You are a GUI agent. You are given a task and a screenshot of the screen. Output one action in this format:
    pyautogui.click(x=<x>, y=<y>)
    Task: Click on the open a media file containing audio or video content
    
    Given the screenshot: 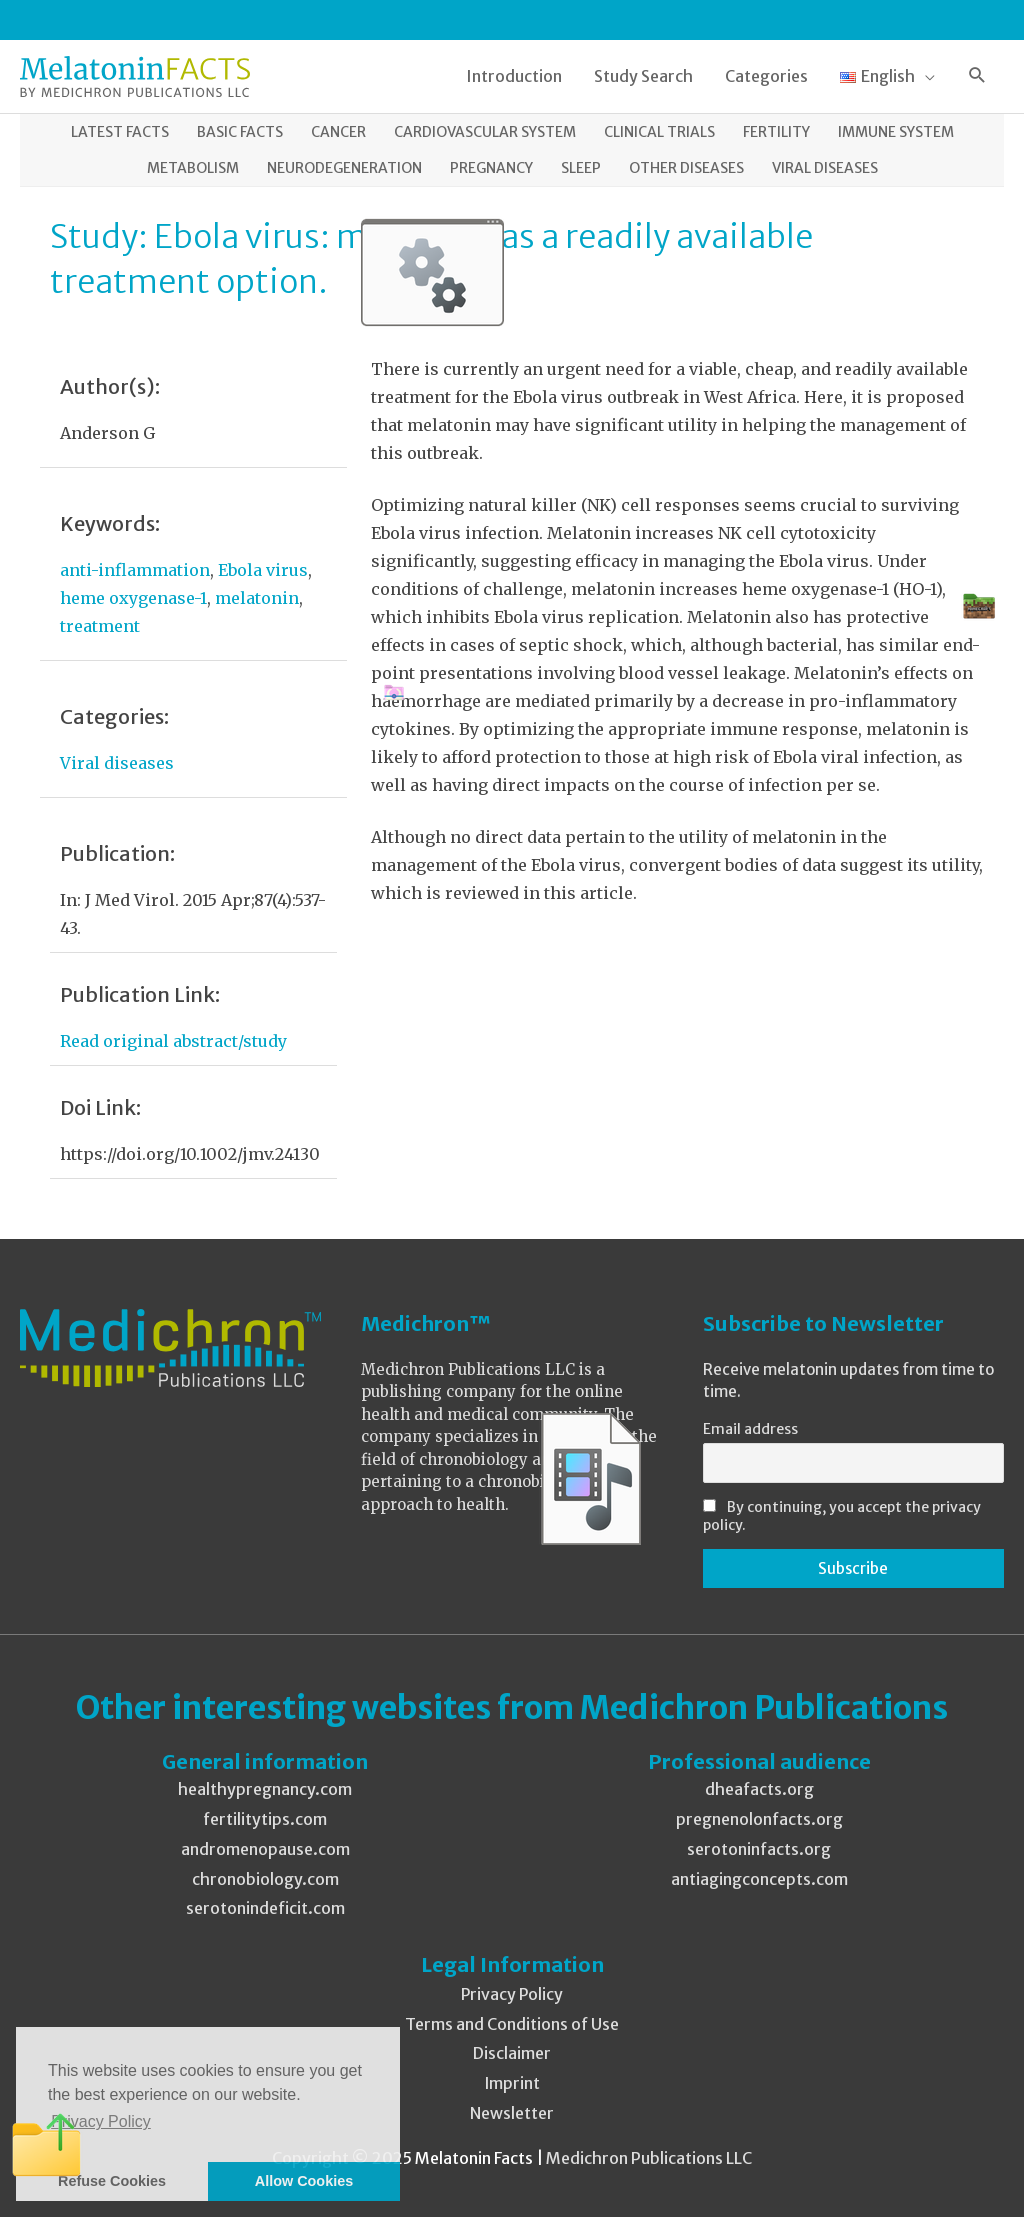 What is the action you would take?
    pyautogui.click(x=591, y=1479)
    